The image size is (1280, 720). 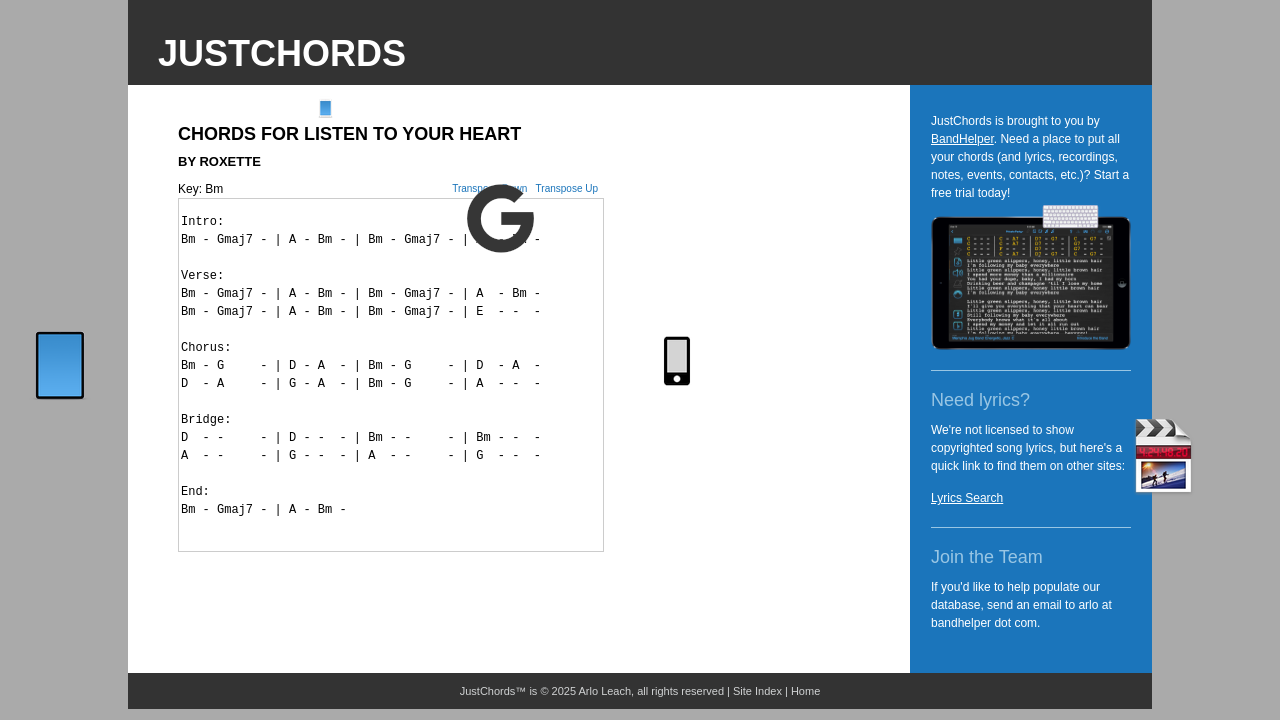 What do you see at coordinates (60, 366) in the screenshot?
I see `iPad Air device in connected devices list` at bounding box center [60, 366].